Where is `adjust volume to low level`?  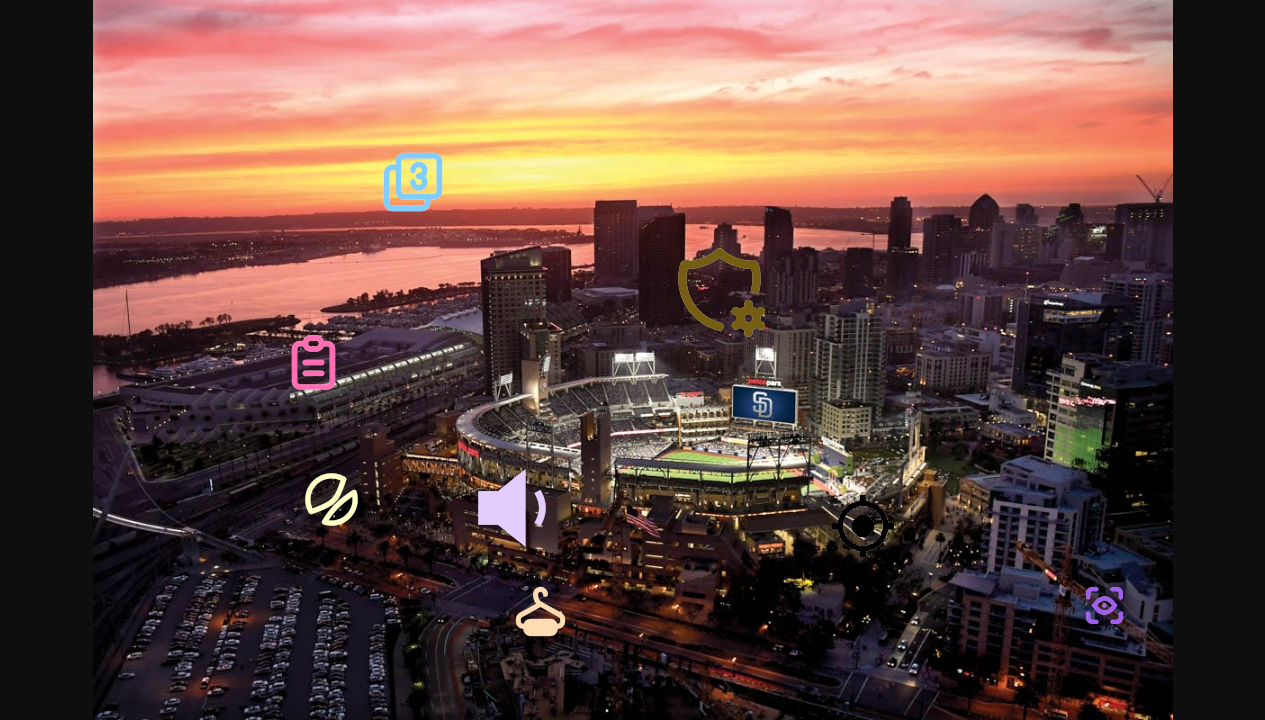
adjust volume to low level is located at coordinates (512, 508).